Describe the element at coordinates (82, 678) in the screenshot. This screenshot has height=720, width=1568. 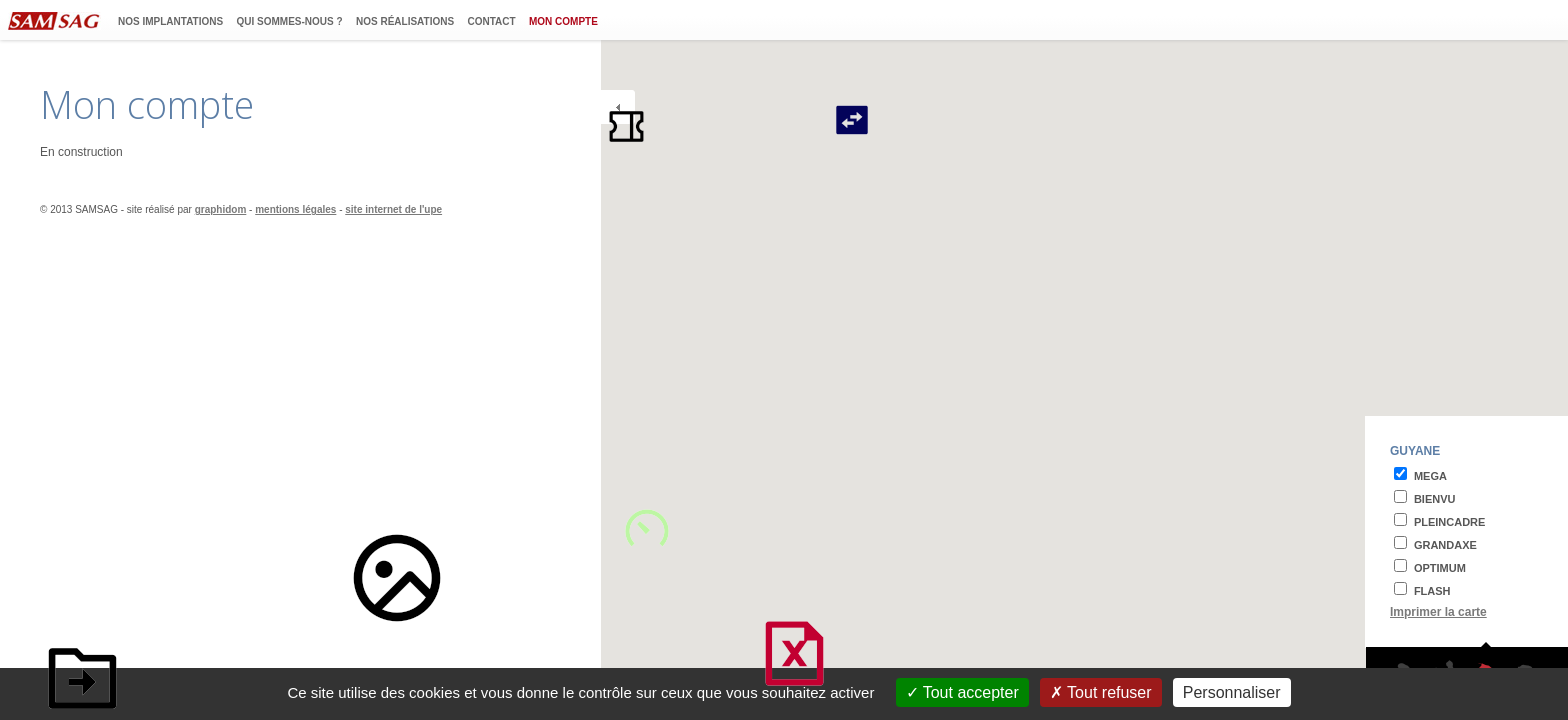
I see `move files to another folder` at that location.